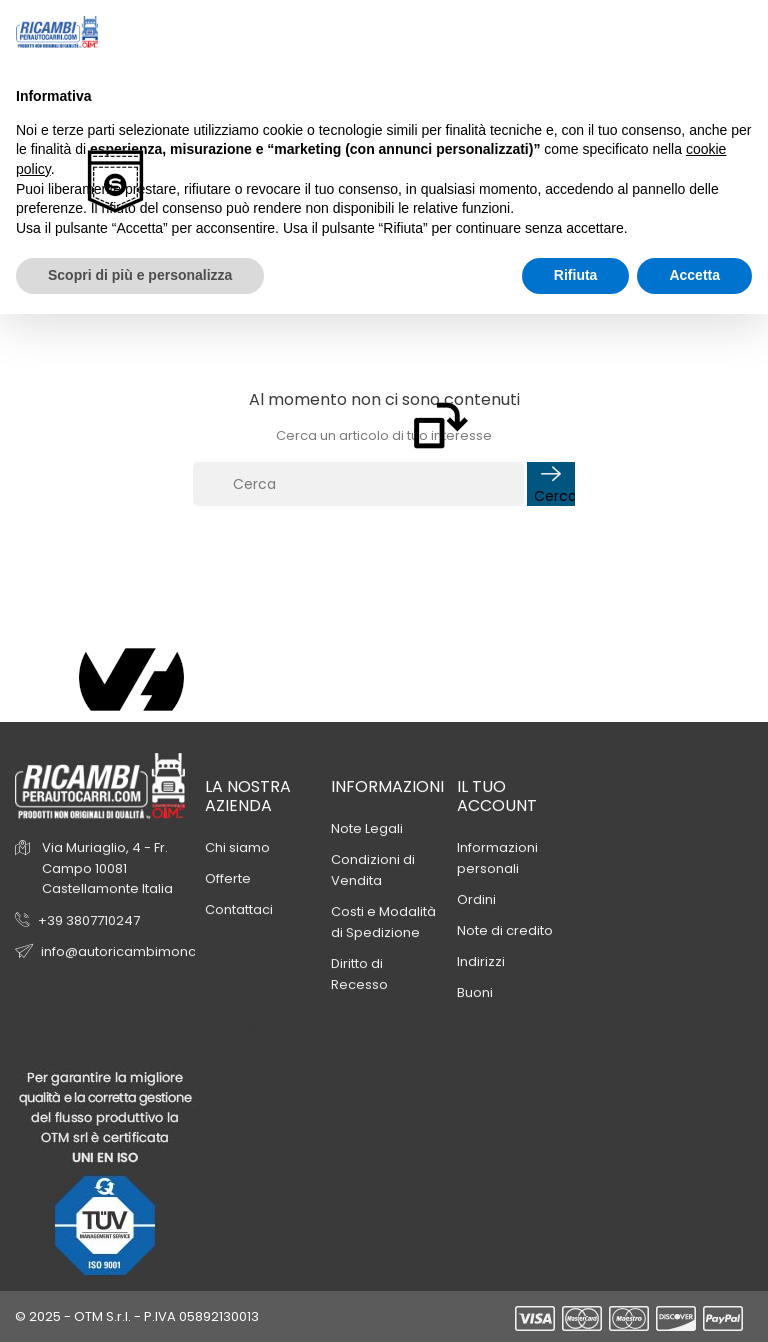  I want to click on rotate object clockwise, so click(439, 425).